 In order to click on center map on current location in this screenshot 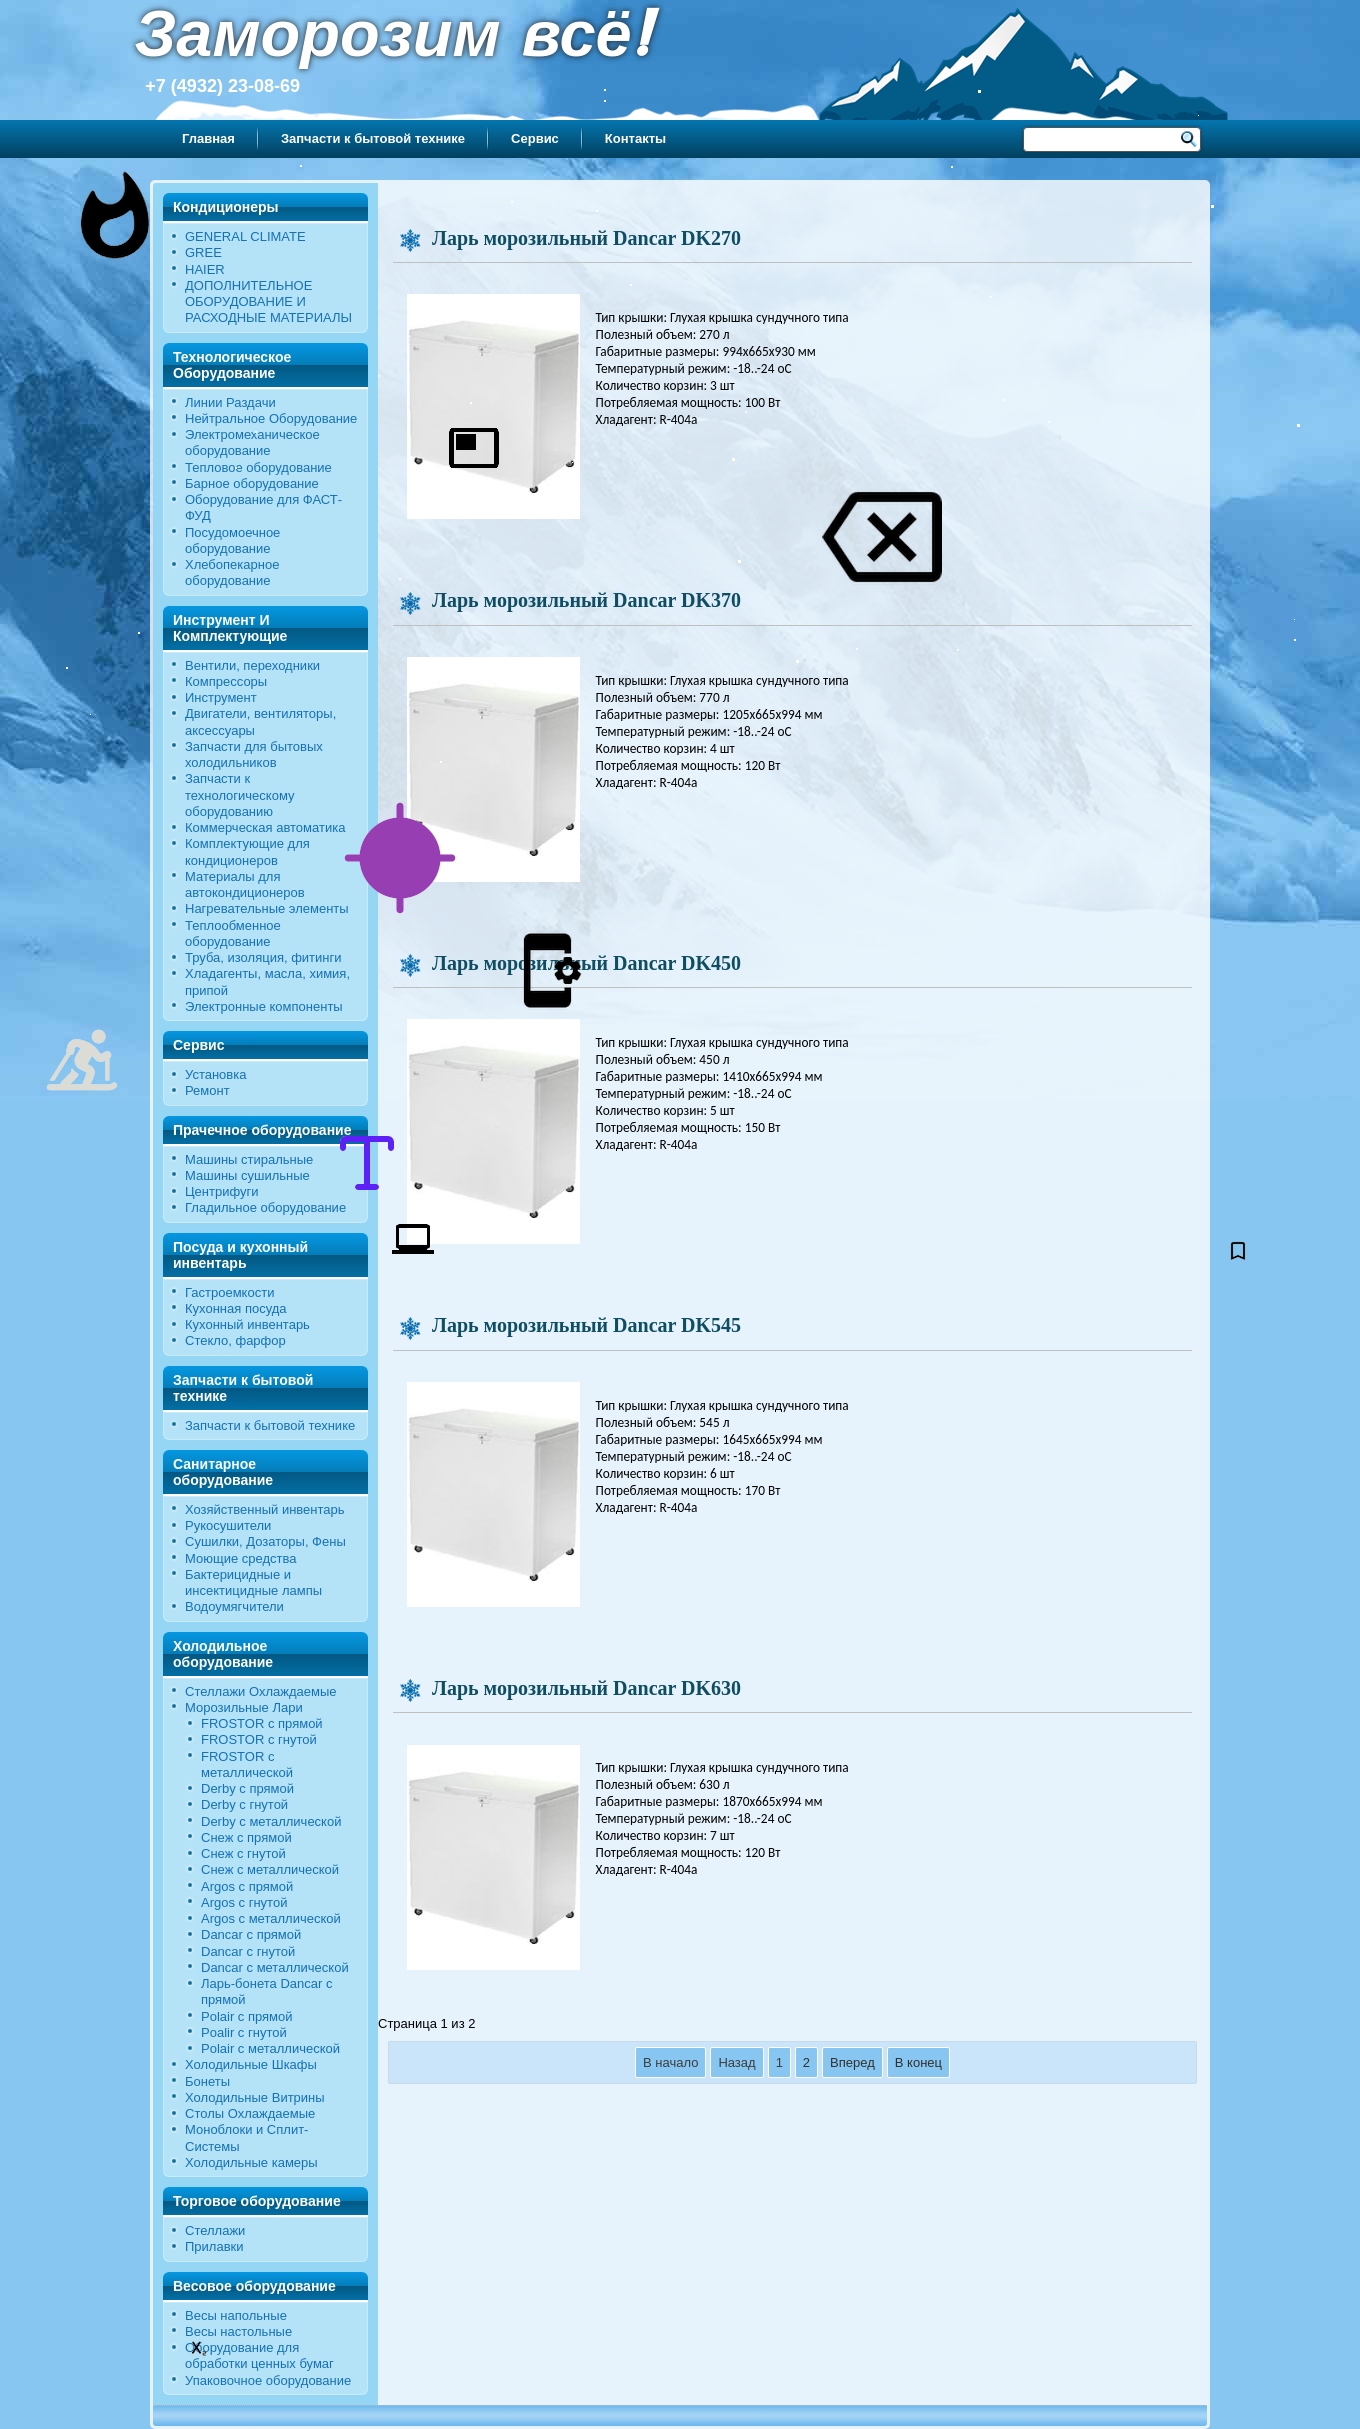, I will do `click(400, 858)`.